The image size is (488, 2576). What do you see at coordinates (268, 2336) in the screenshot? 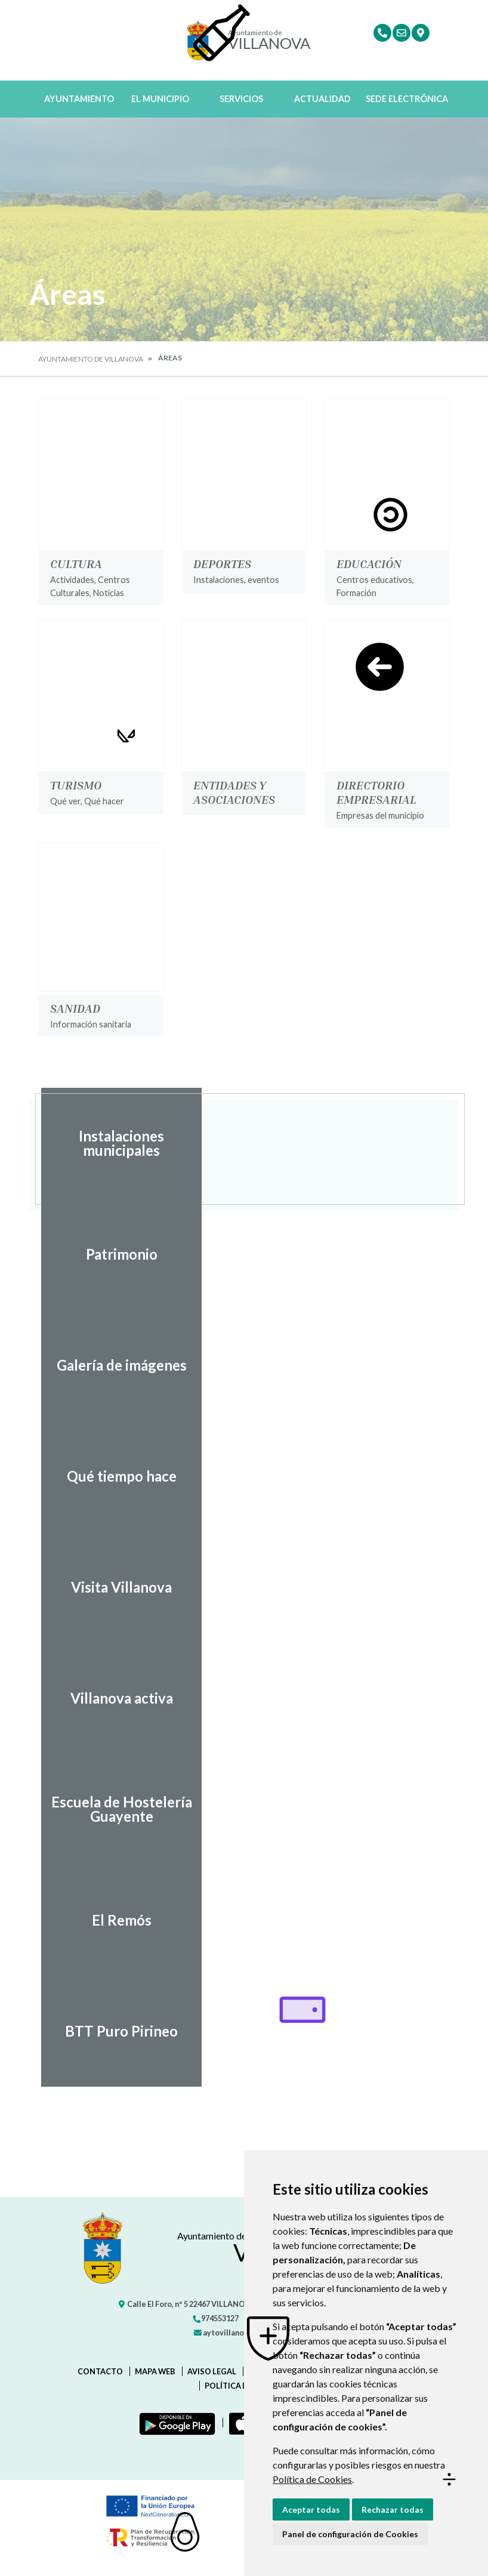
I see `add new security protection` at bounding box center [268, 2336].